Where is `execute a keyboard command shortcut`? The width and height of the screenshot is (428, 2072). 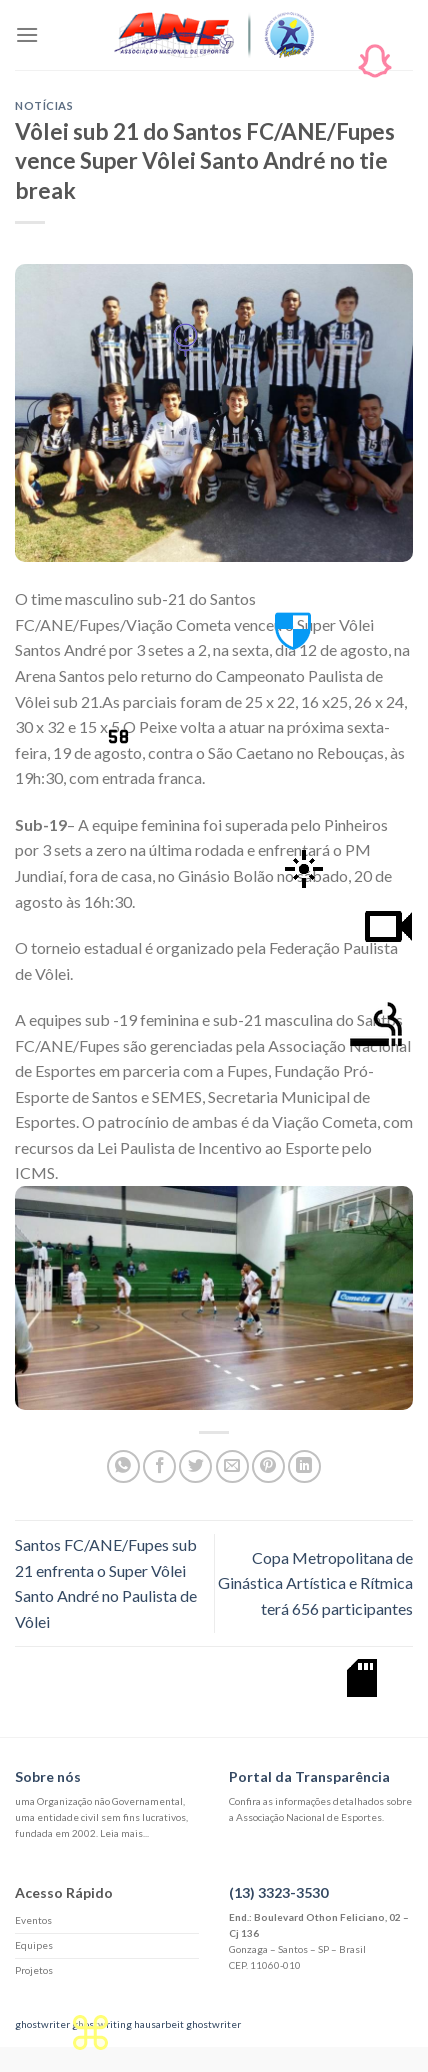
execute a keyboard command shortcut is located at coordinates (90, 2032).